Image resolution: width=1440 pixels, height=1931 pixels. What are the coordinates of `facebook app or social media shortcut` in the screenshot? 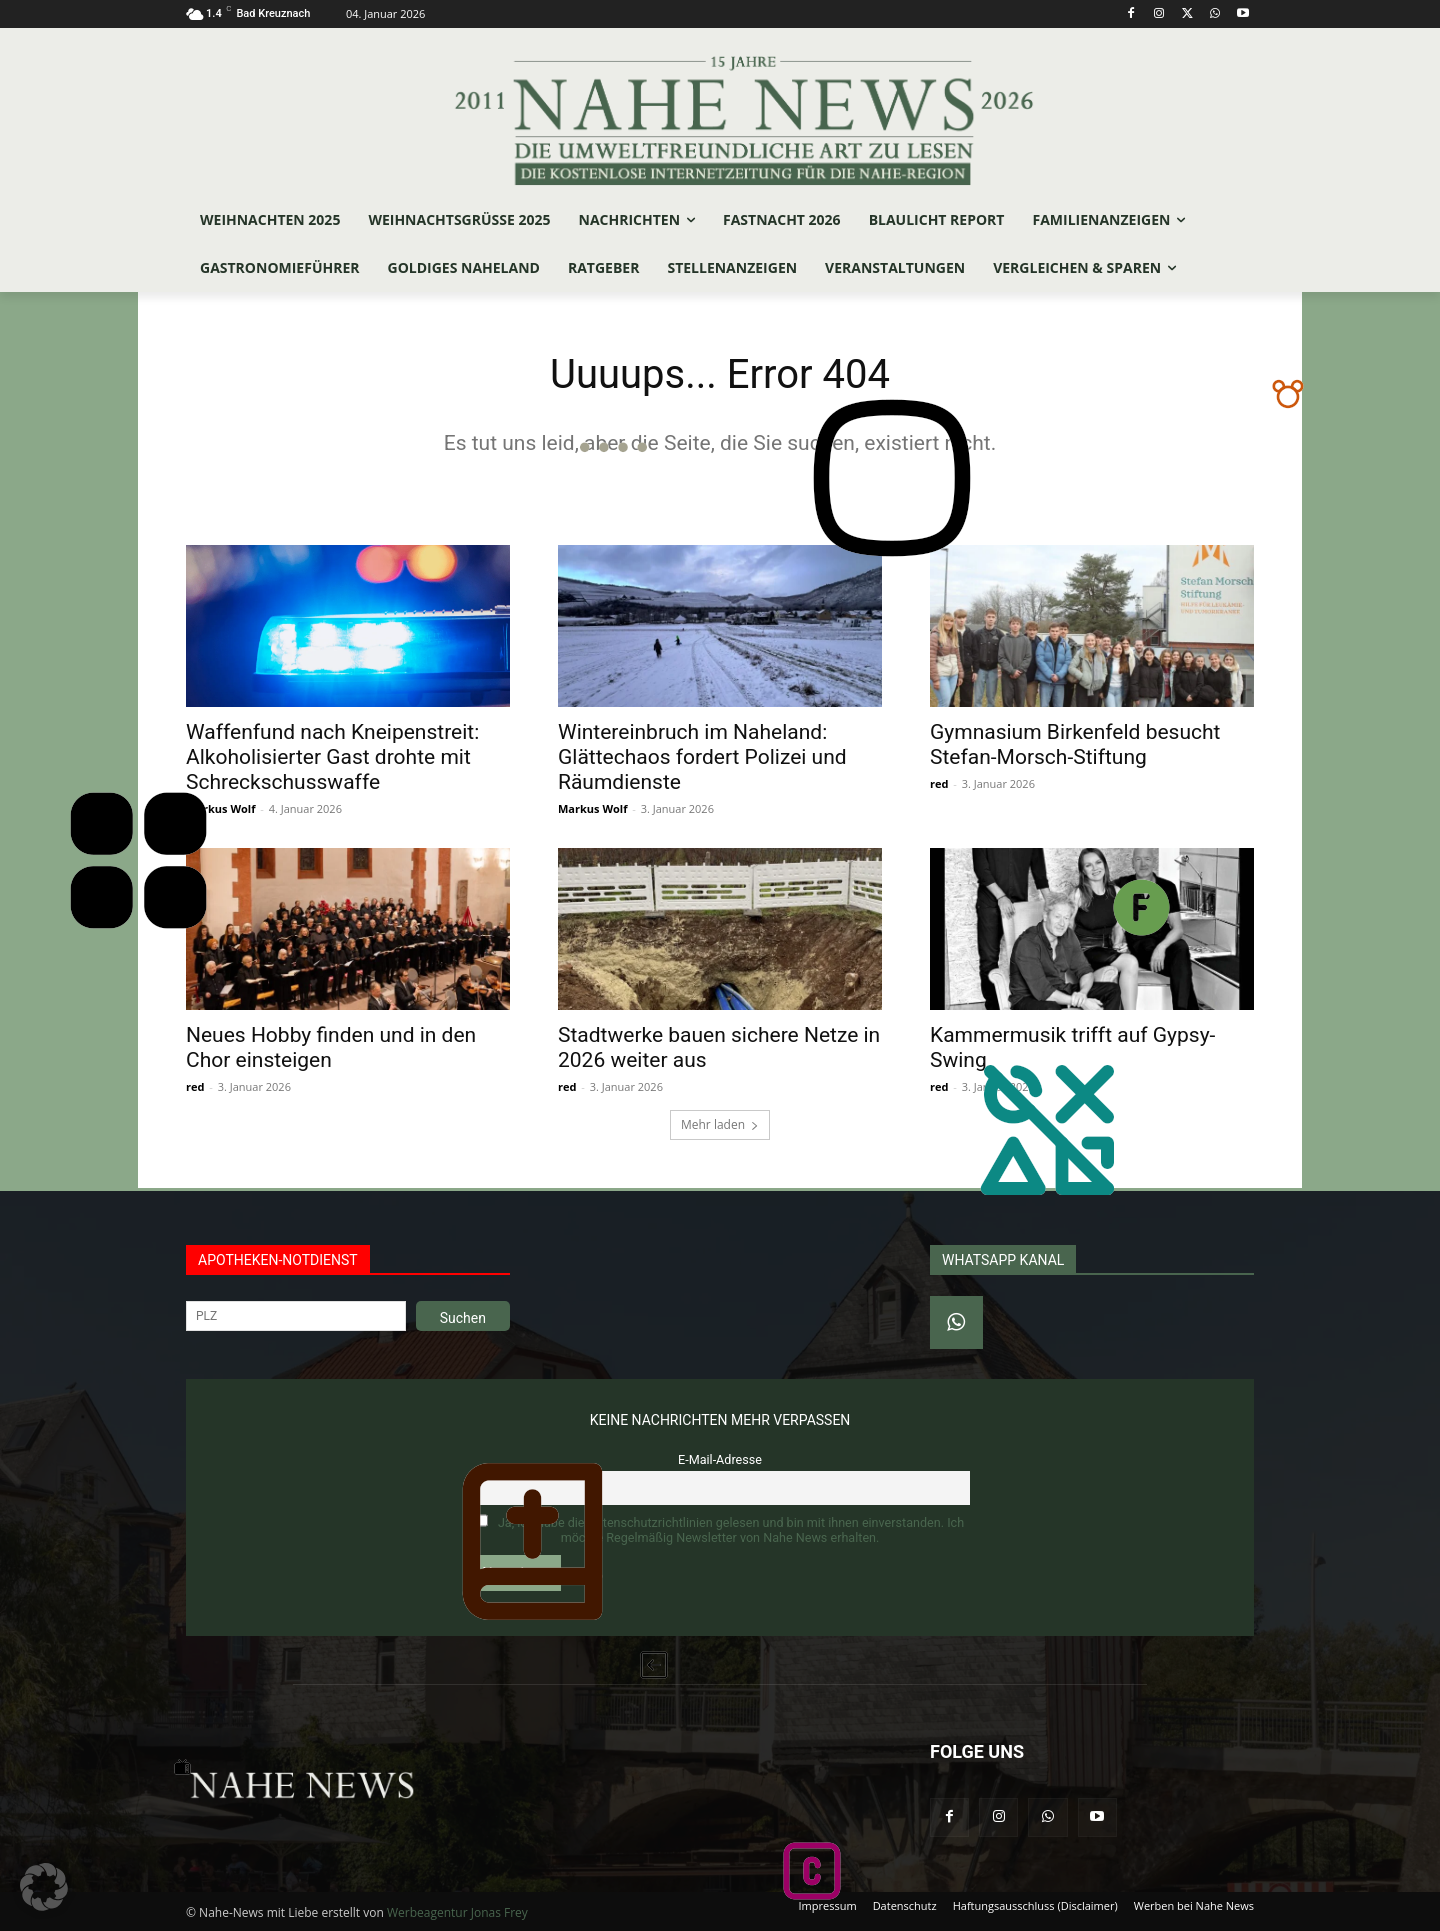 It's located at (1141, 907).